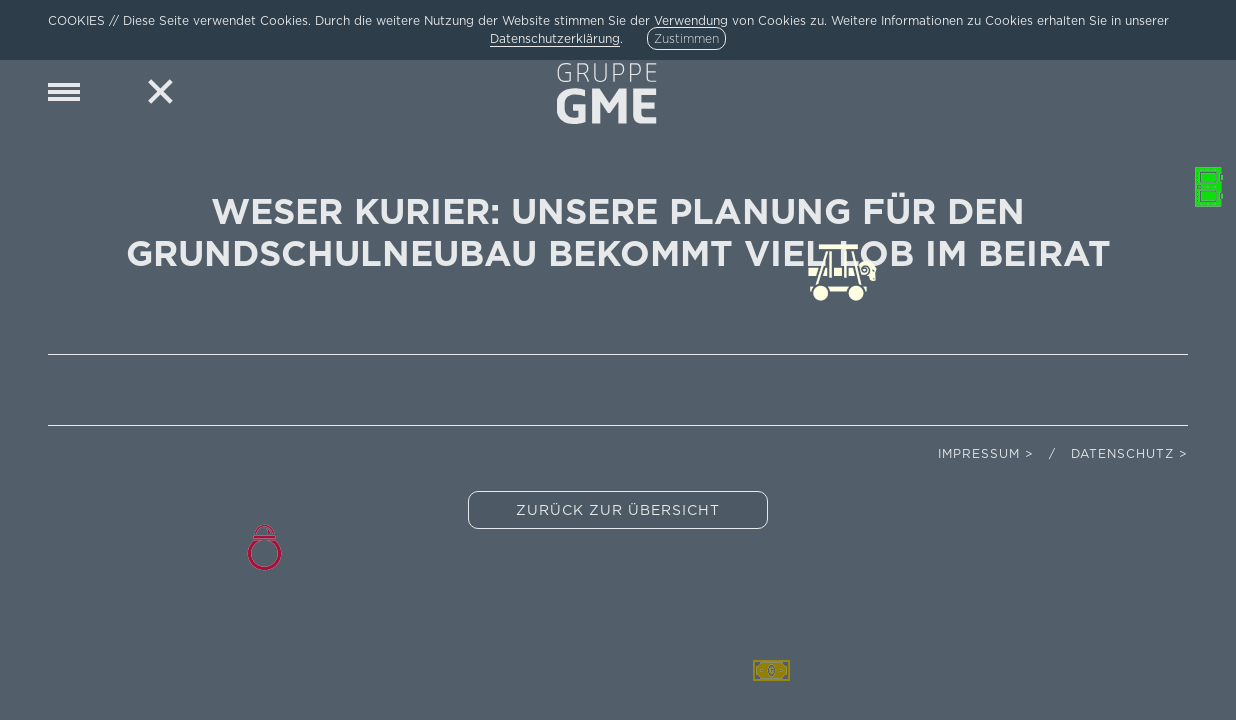  Describe the element at coordinates (842, 272) in the screenshot. I see `select siege ram unit in strategy game` at that location.